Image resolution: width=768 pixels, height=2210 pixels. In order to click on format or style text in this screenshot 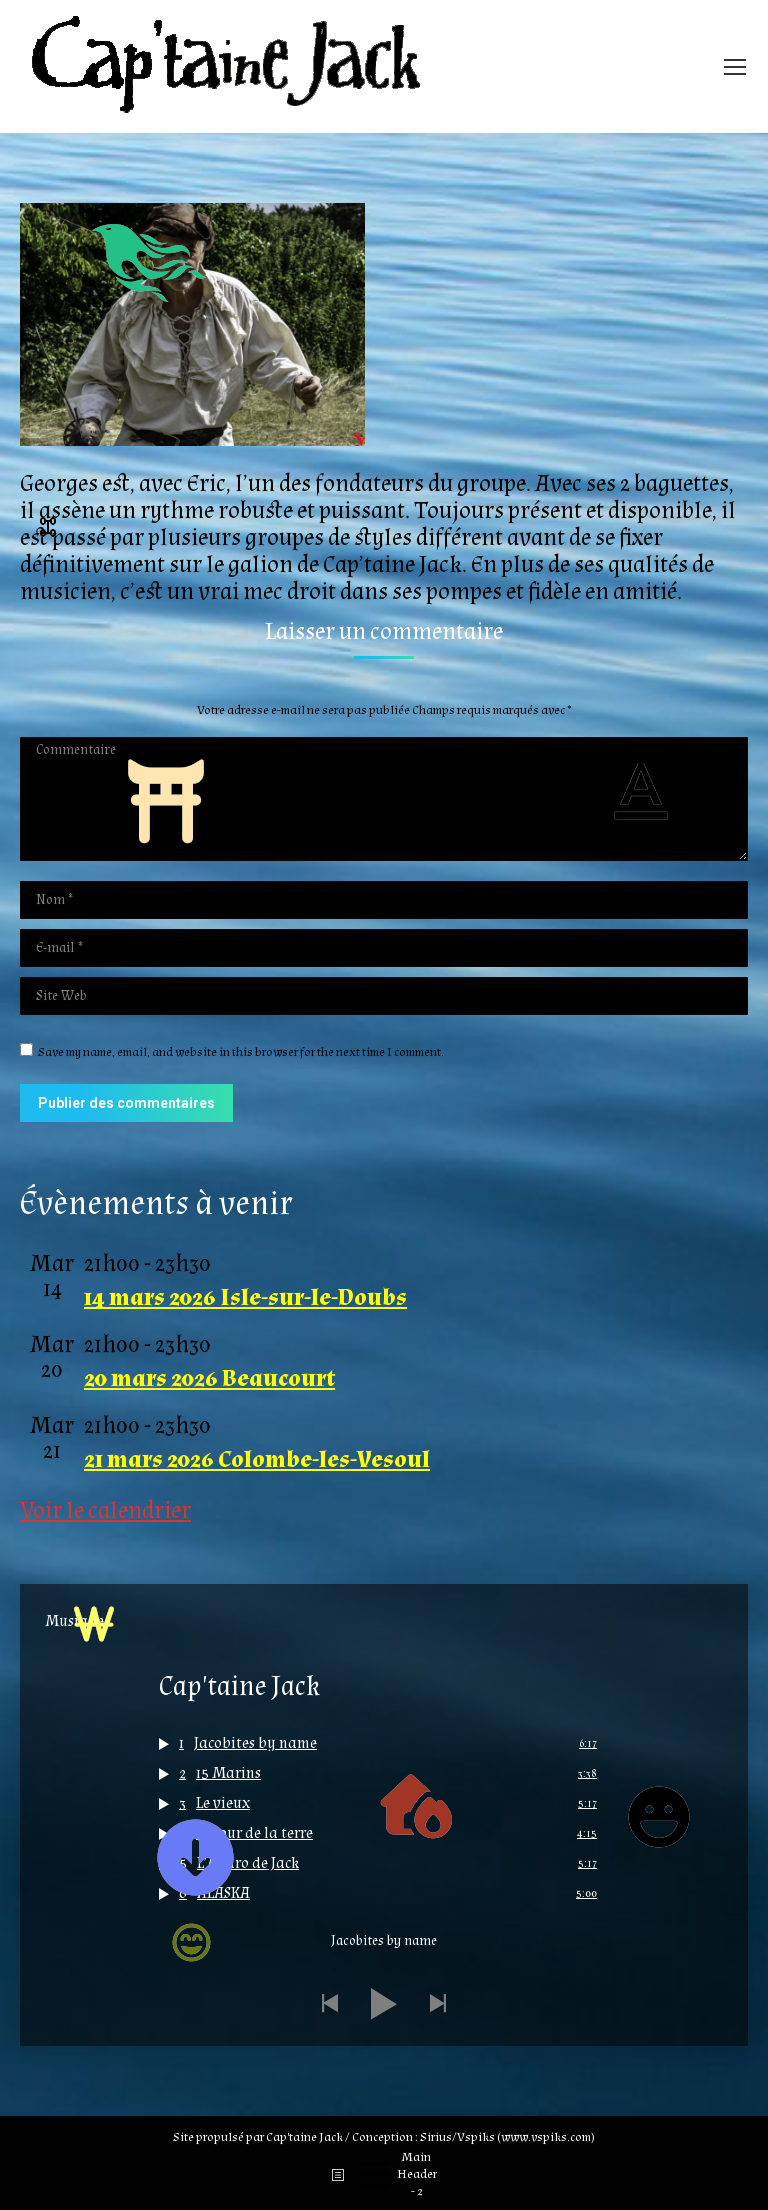, I will do `click(641, 793)`.